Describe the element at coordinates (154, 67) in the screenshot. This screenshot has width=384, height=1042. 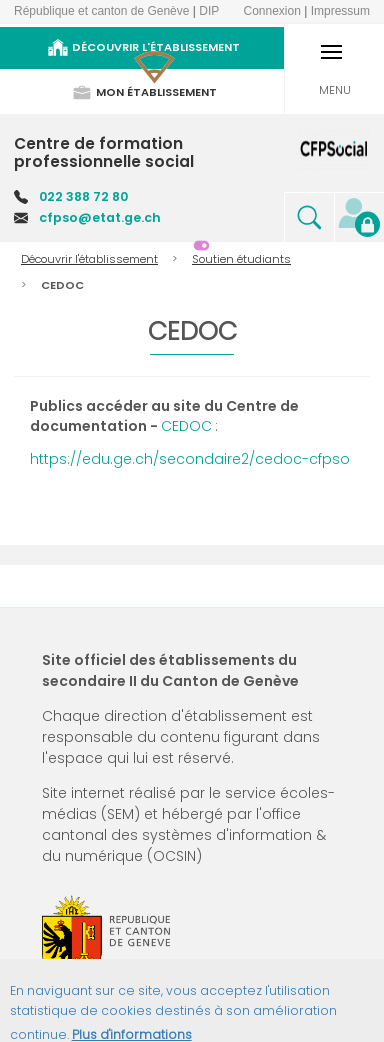
I see `indicates weak wifi signal strength` at that location.